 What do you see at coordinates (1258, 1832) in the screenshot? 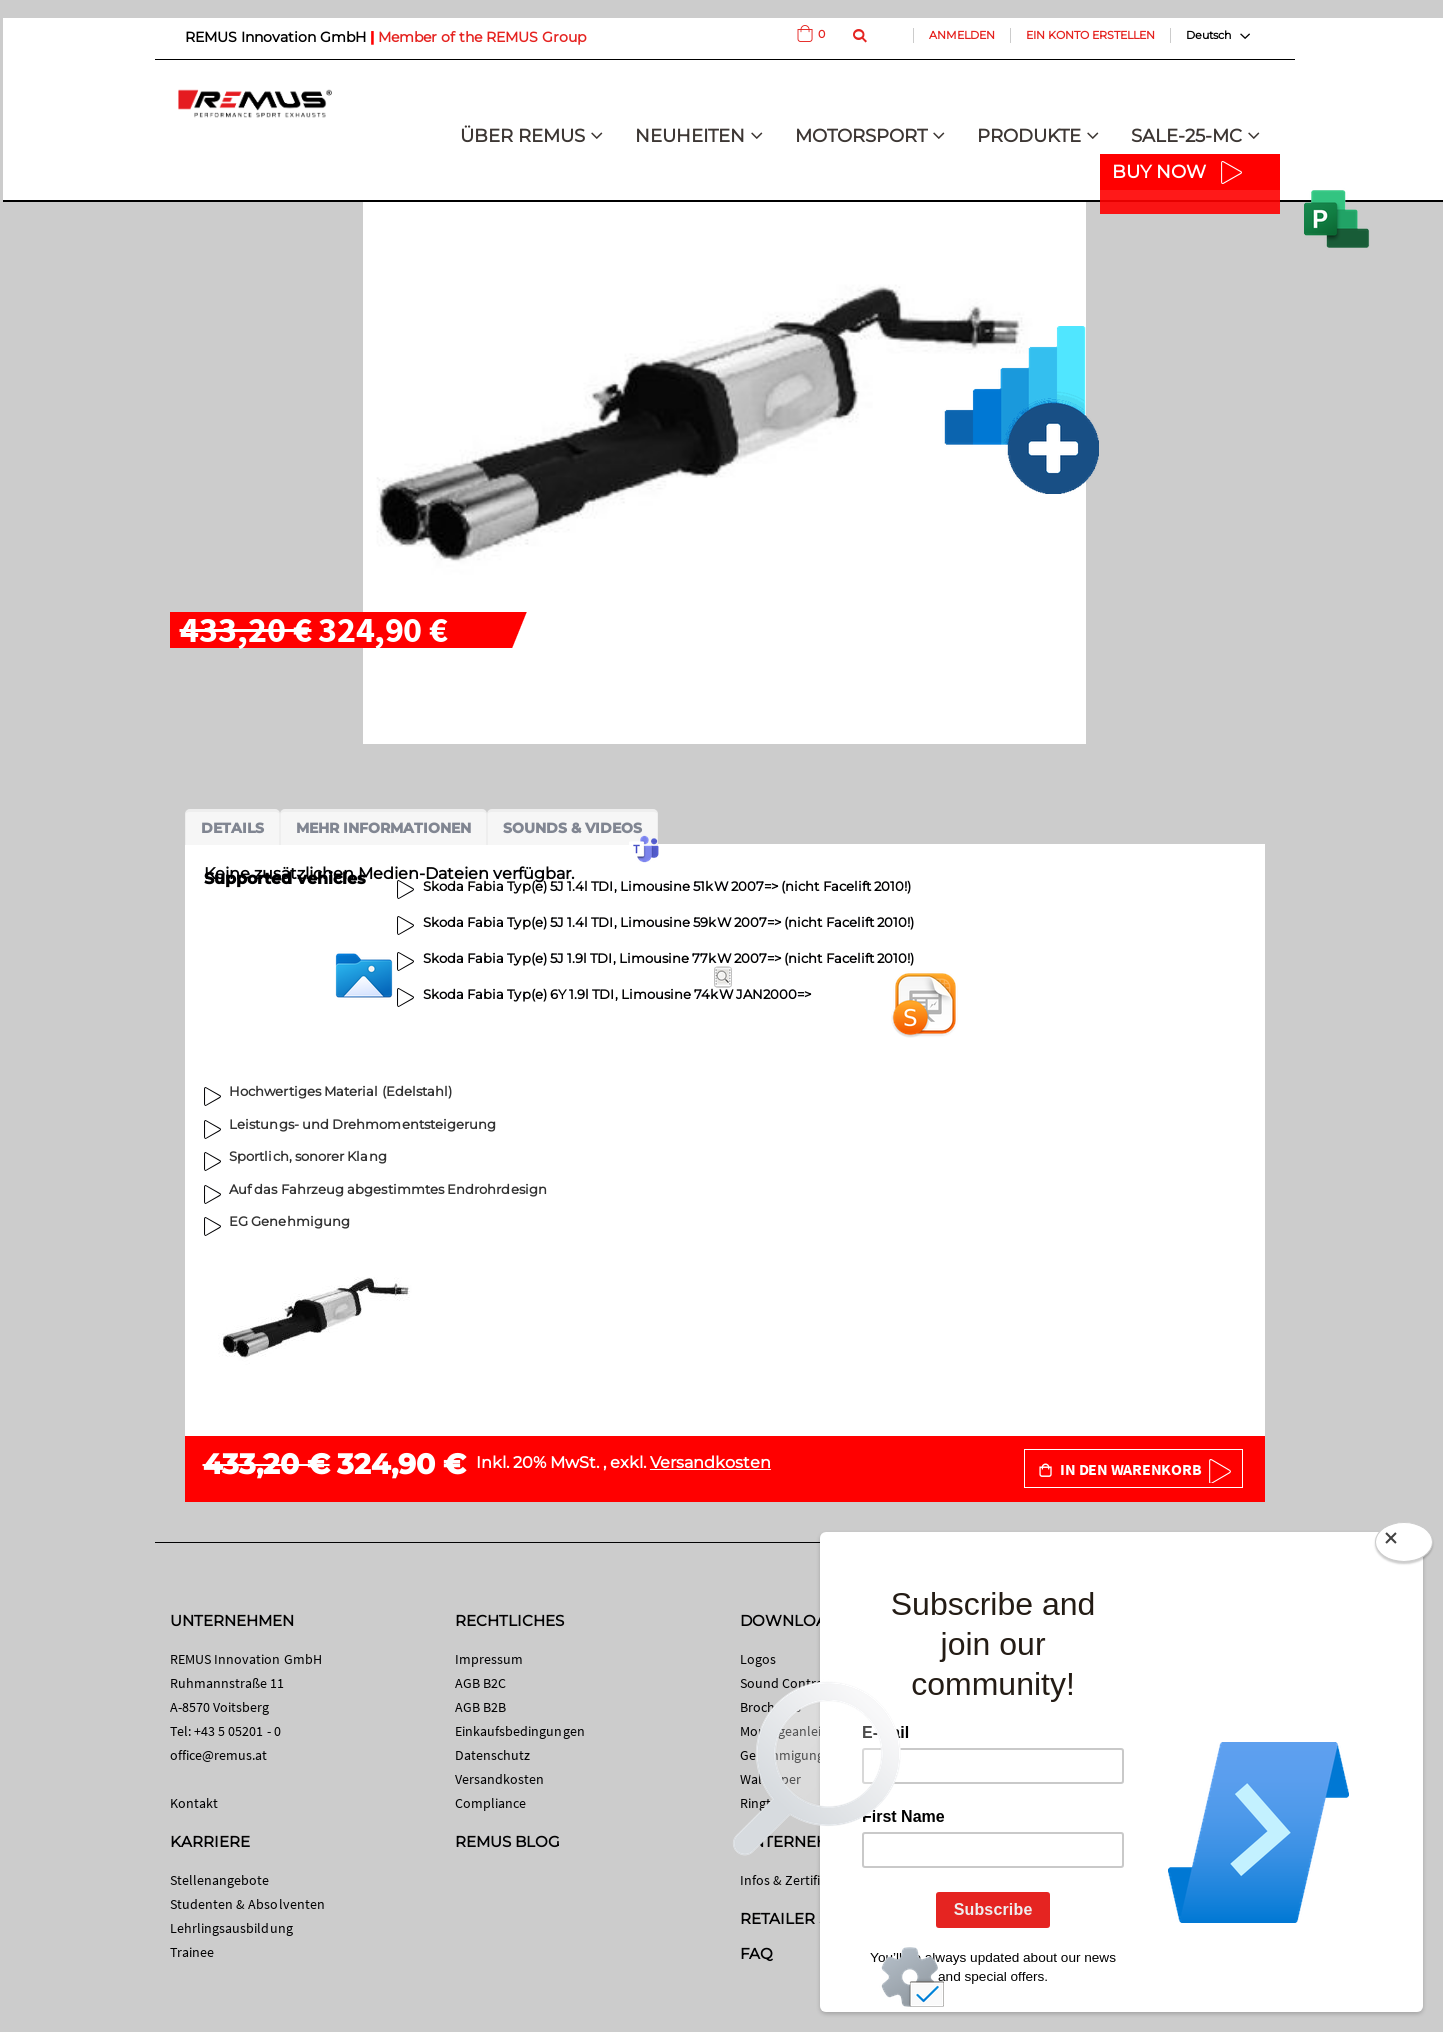
I see `open the scripts application` at bounding box center [1258, 1832].